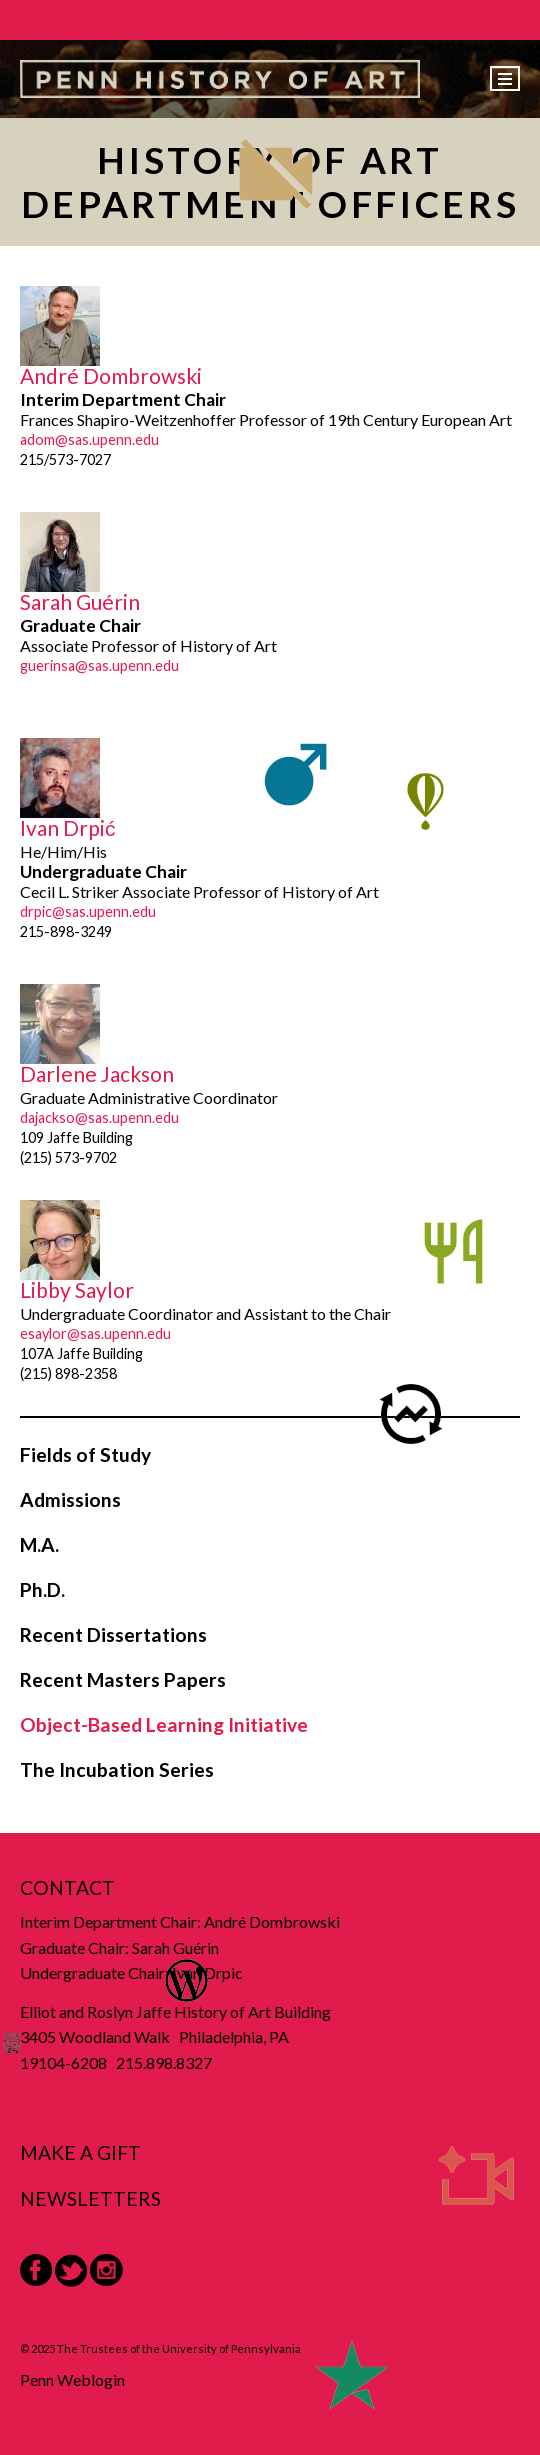 This screenshot has height=2455, width=540. I want to click on open wordpress dashboard, so click(186, 1980).